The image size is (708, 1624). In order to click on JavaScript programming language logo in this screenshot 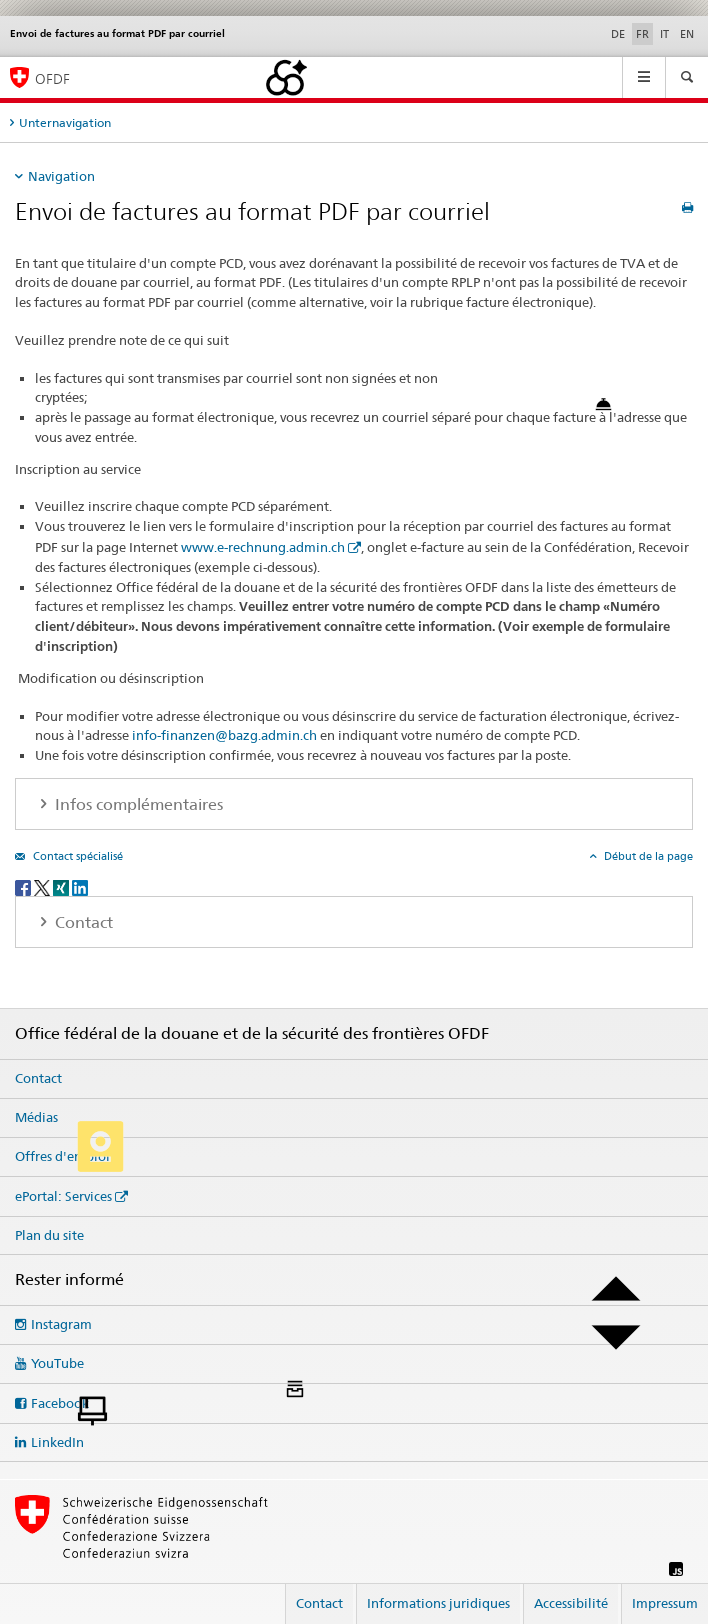, I will do `click(676, 1569)`.